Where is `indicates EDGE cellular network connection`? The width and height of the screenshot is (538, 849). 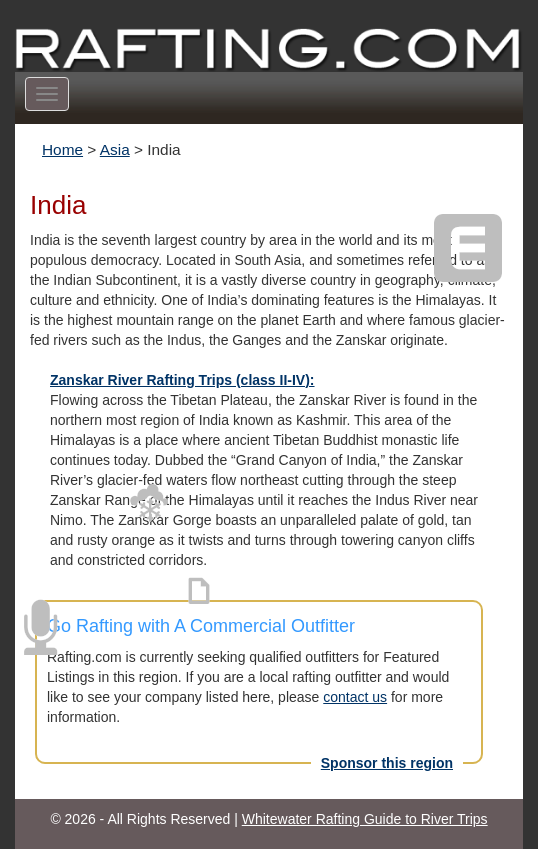 indicates EDGE cellular network connection is located at coordinates (468, 248).